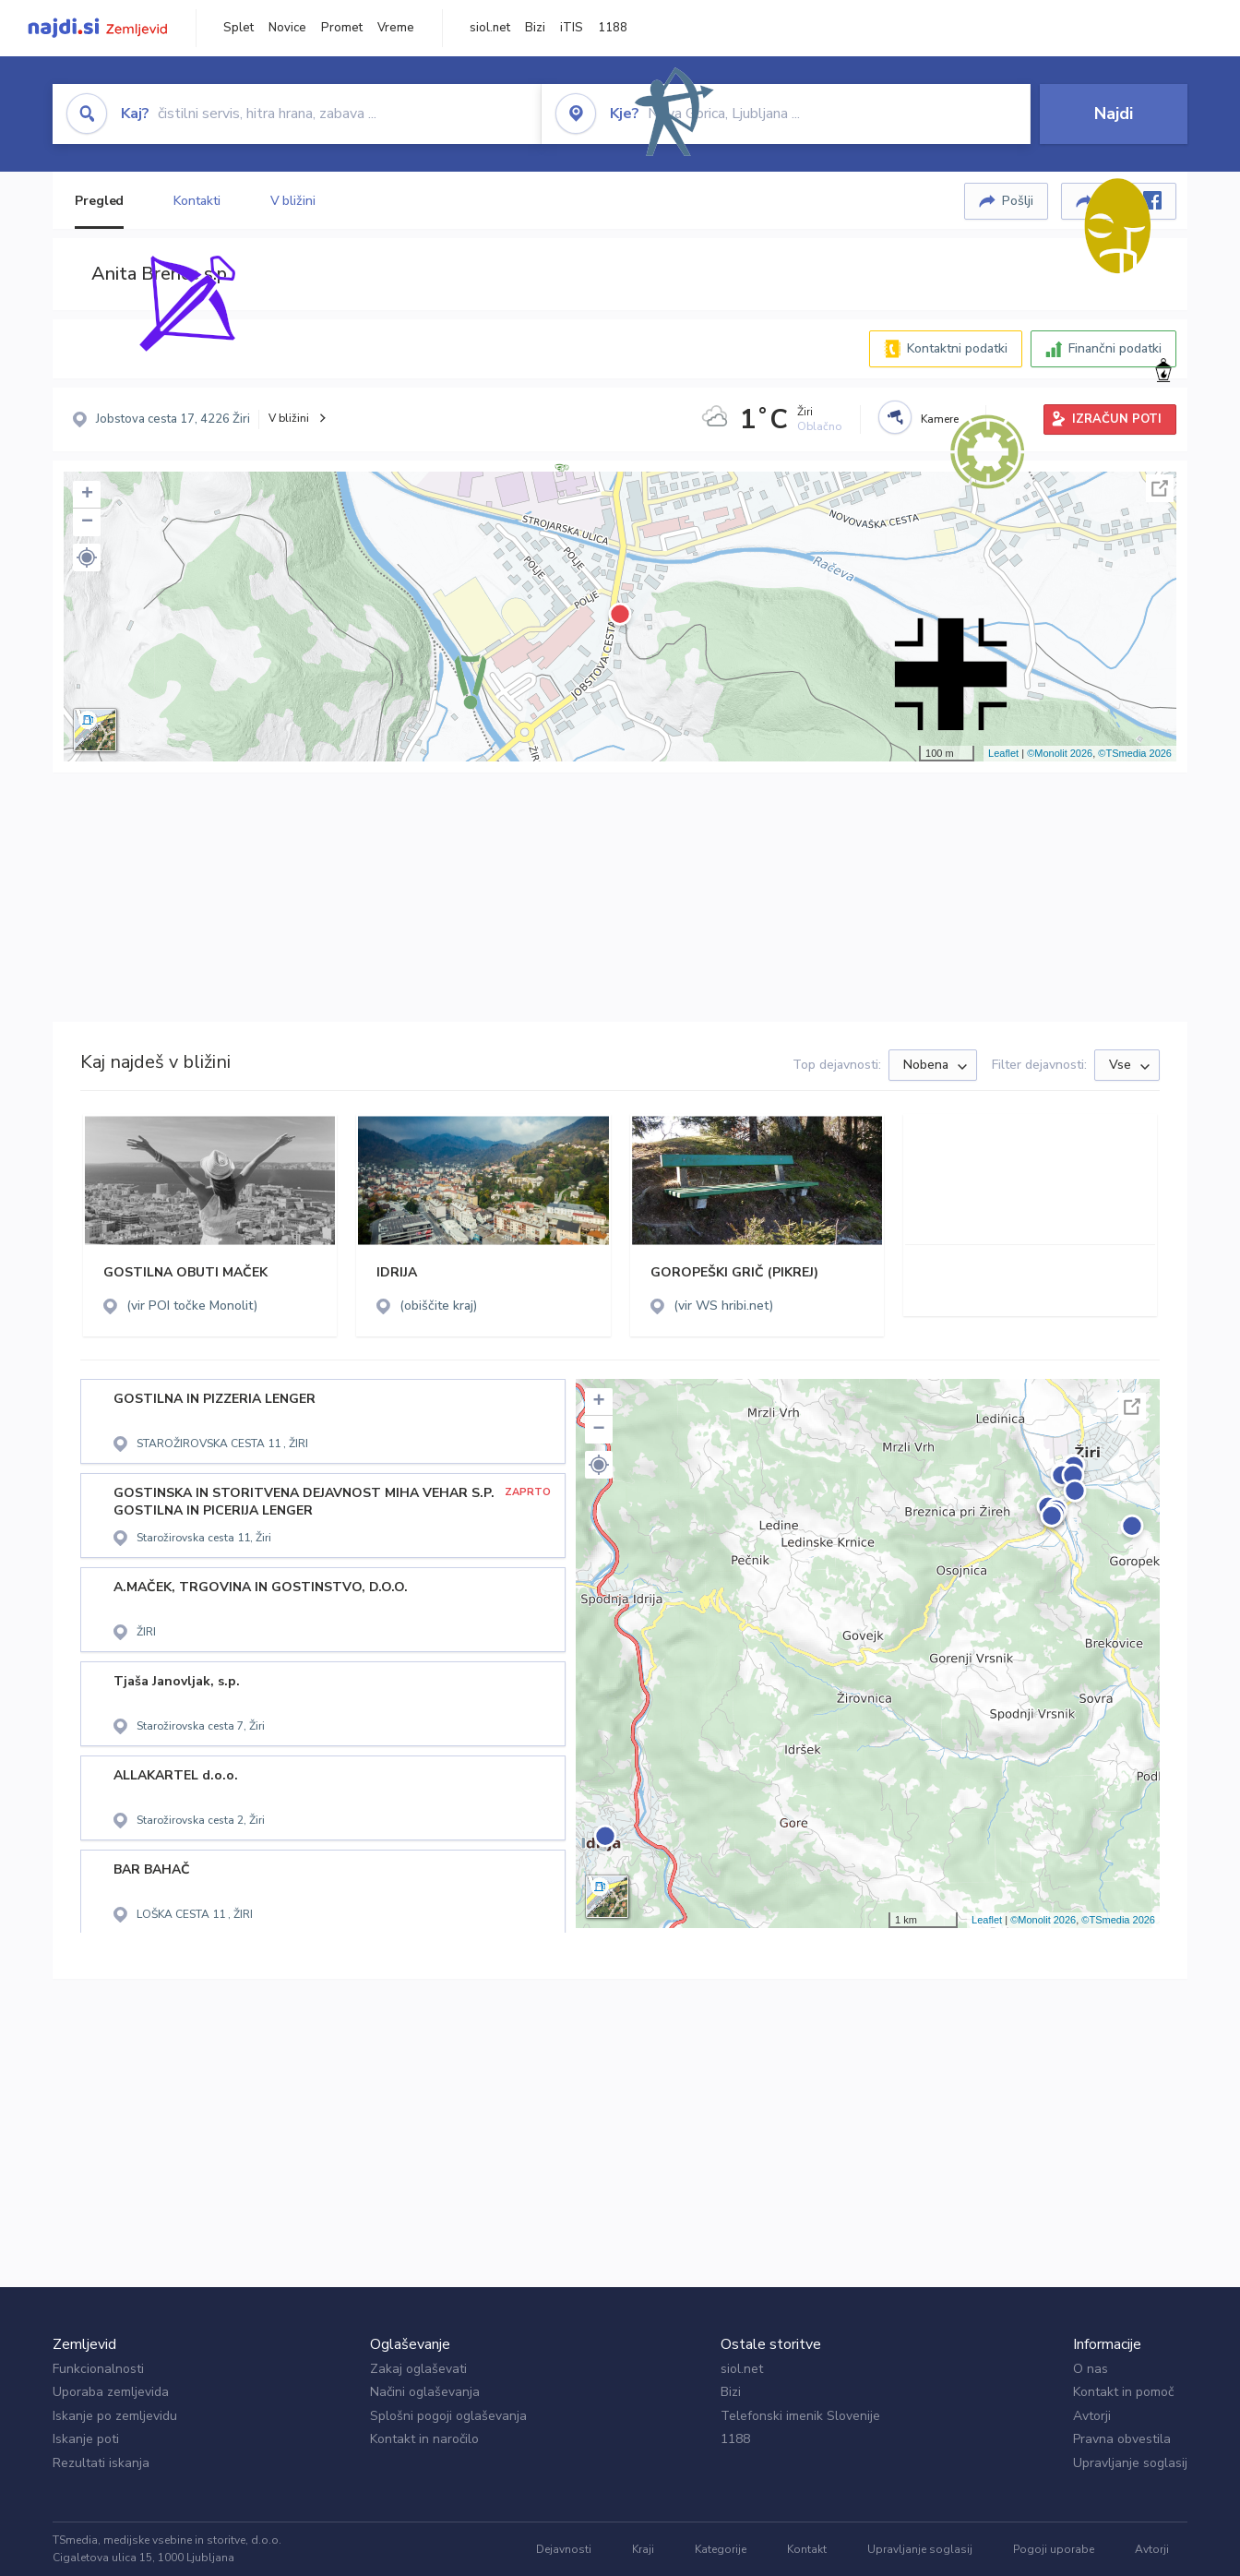 Image resolution: width=1240 pixels, height=2576 pixels. I want to click on access security settings, so click(987, 451).